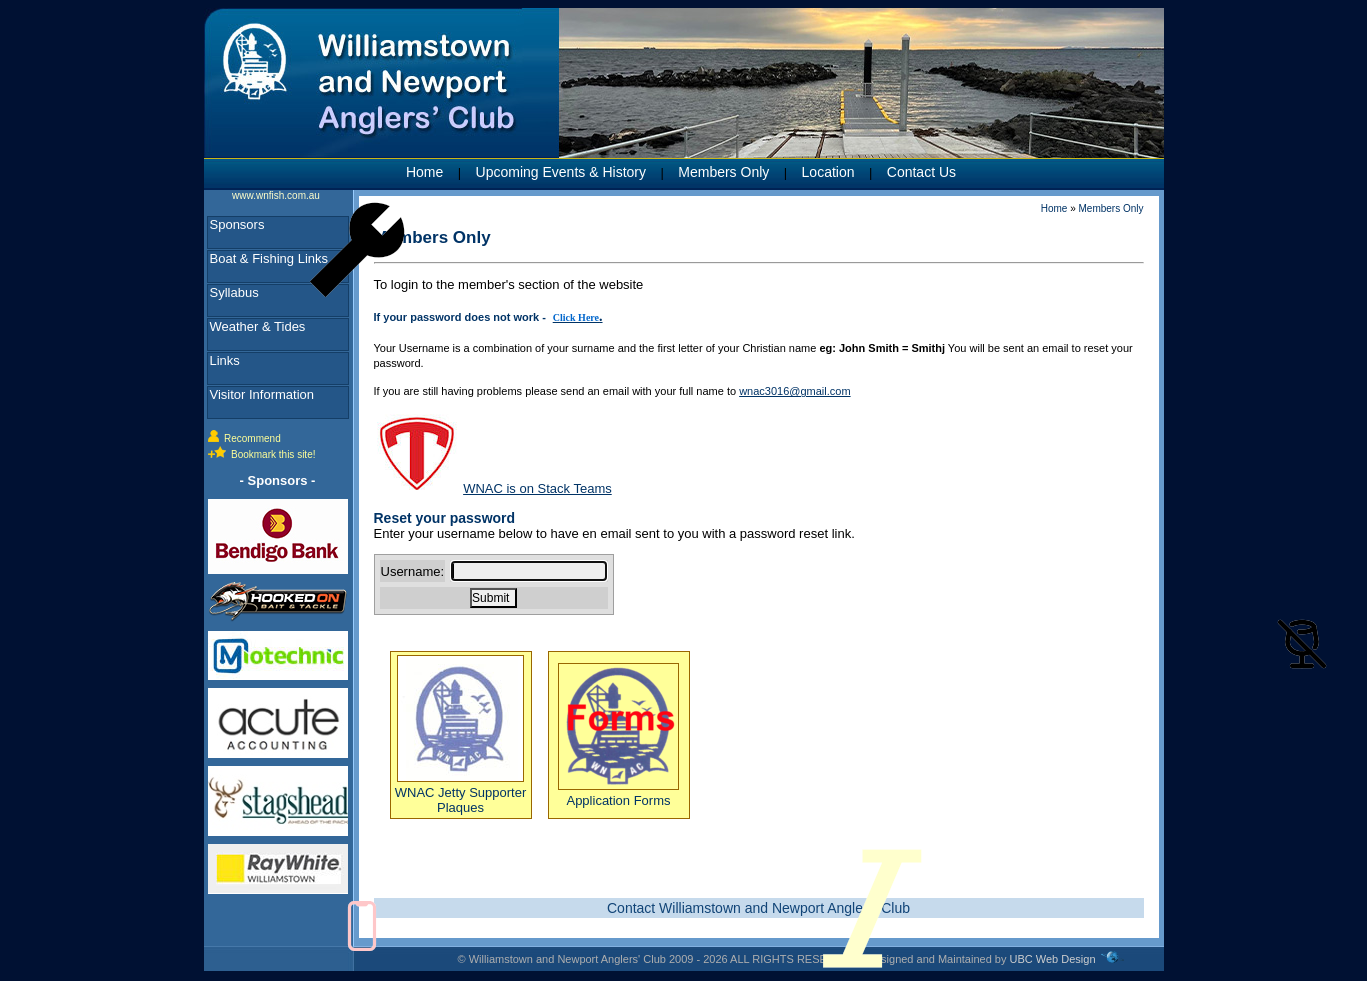 Image resolution: width=1367 pixels, height=981 pixels. I want to click on access build or configuration settings, so click(357, 250).